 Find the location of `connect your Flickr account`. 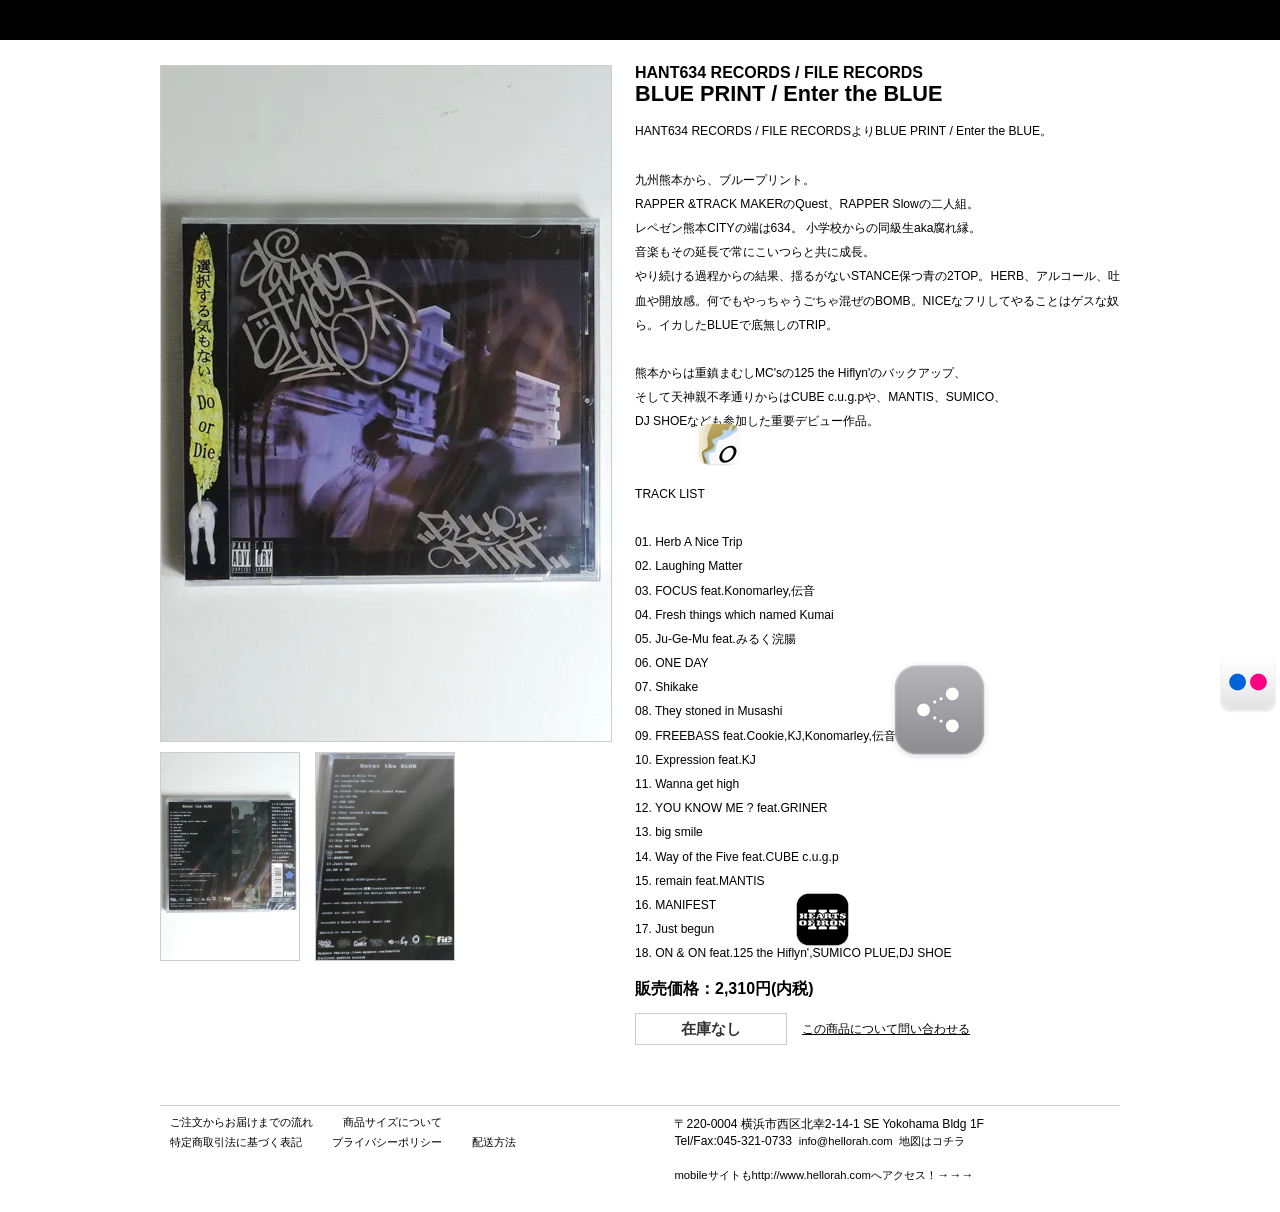

connect your Flickr account is located at coordinates (1248, 682).